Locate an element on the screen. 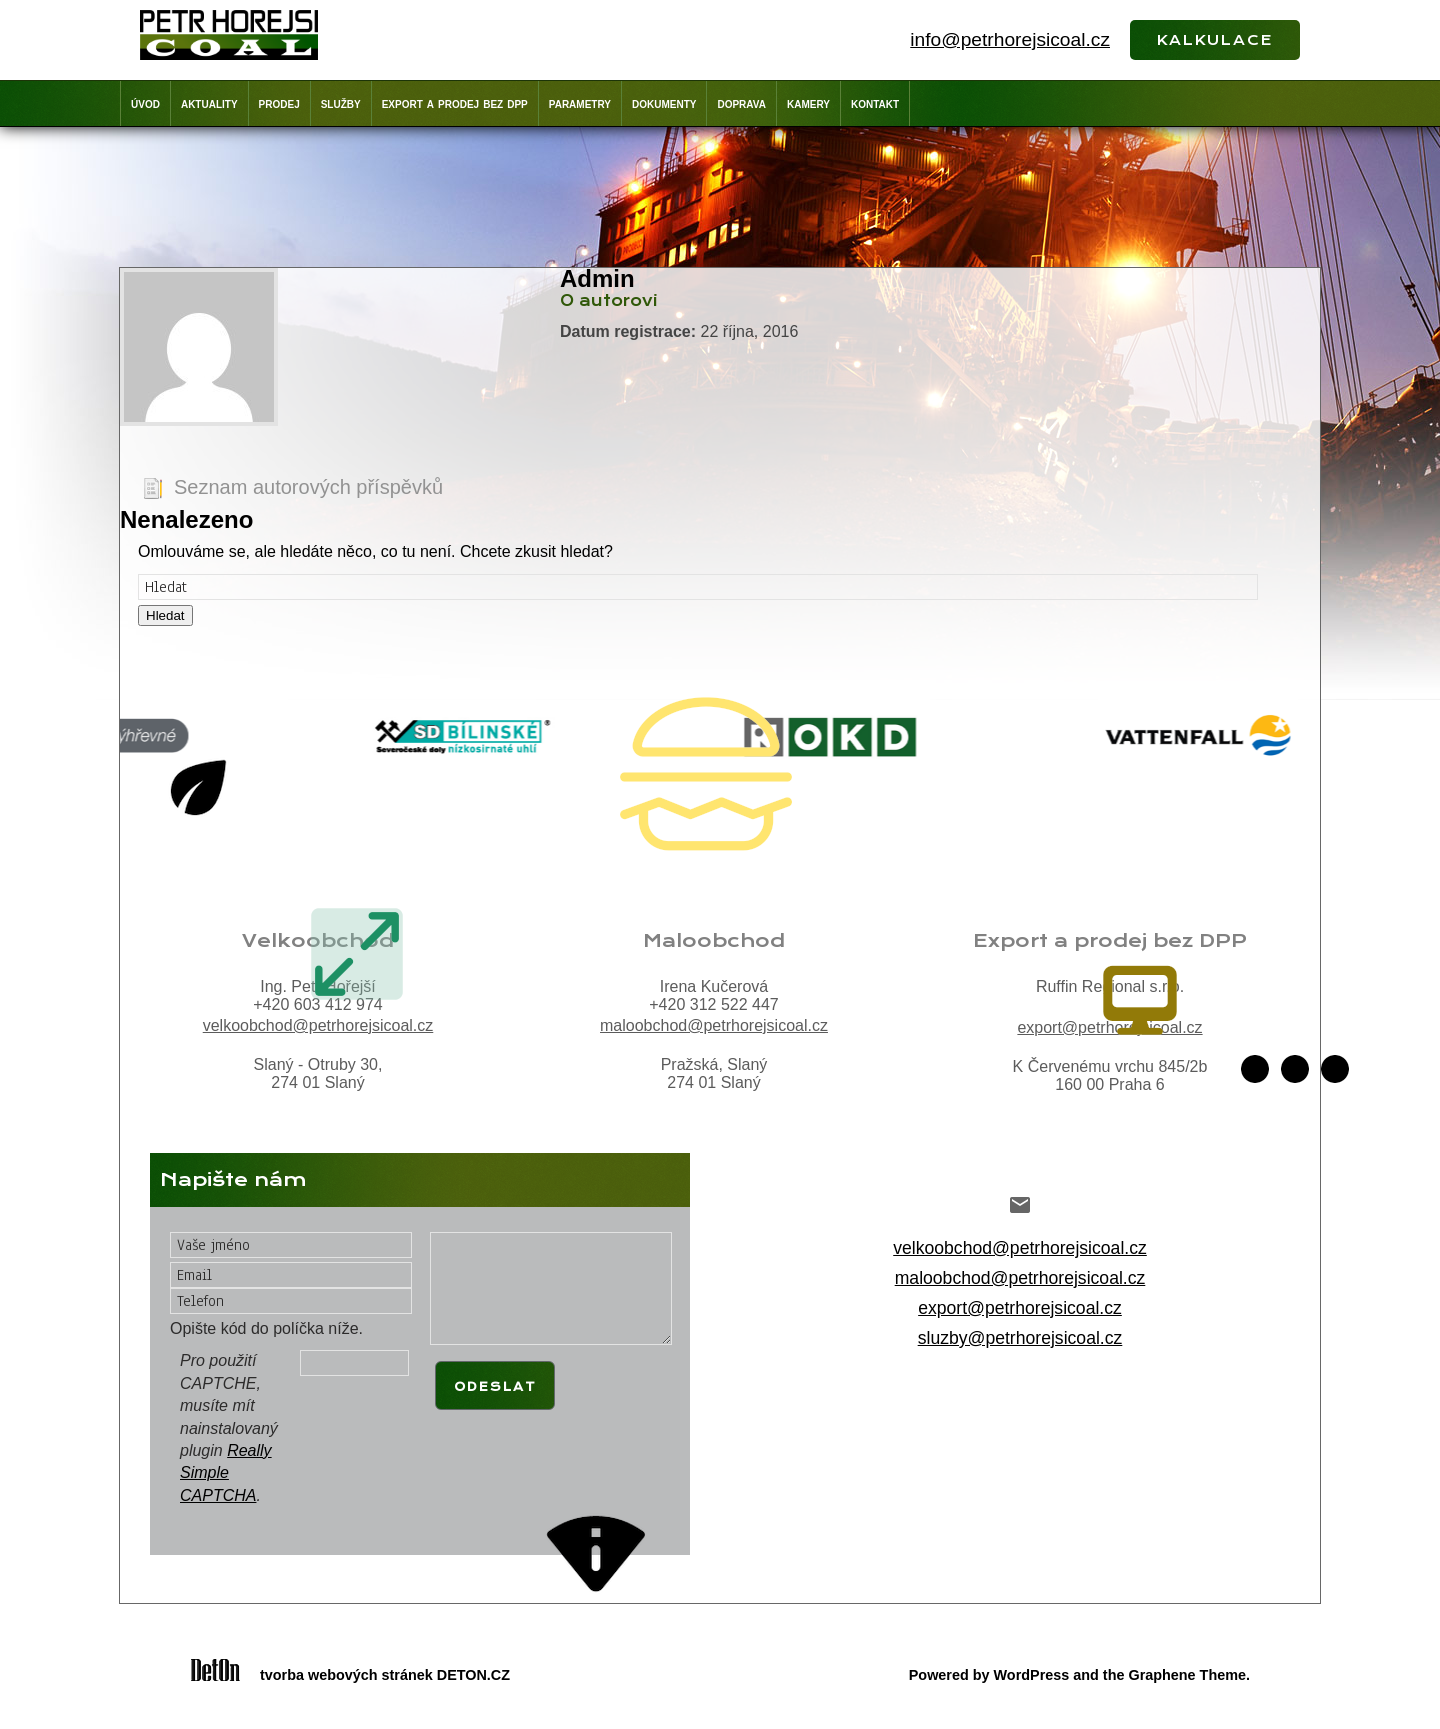  expand to full screen is located at coordinates (357, 954).